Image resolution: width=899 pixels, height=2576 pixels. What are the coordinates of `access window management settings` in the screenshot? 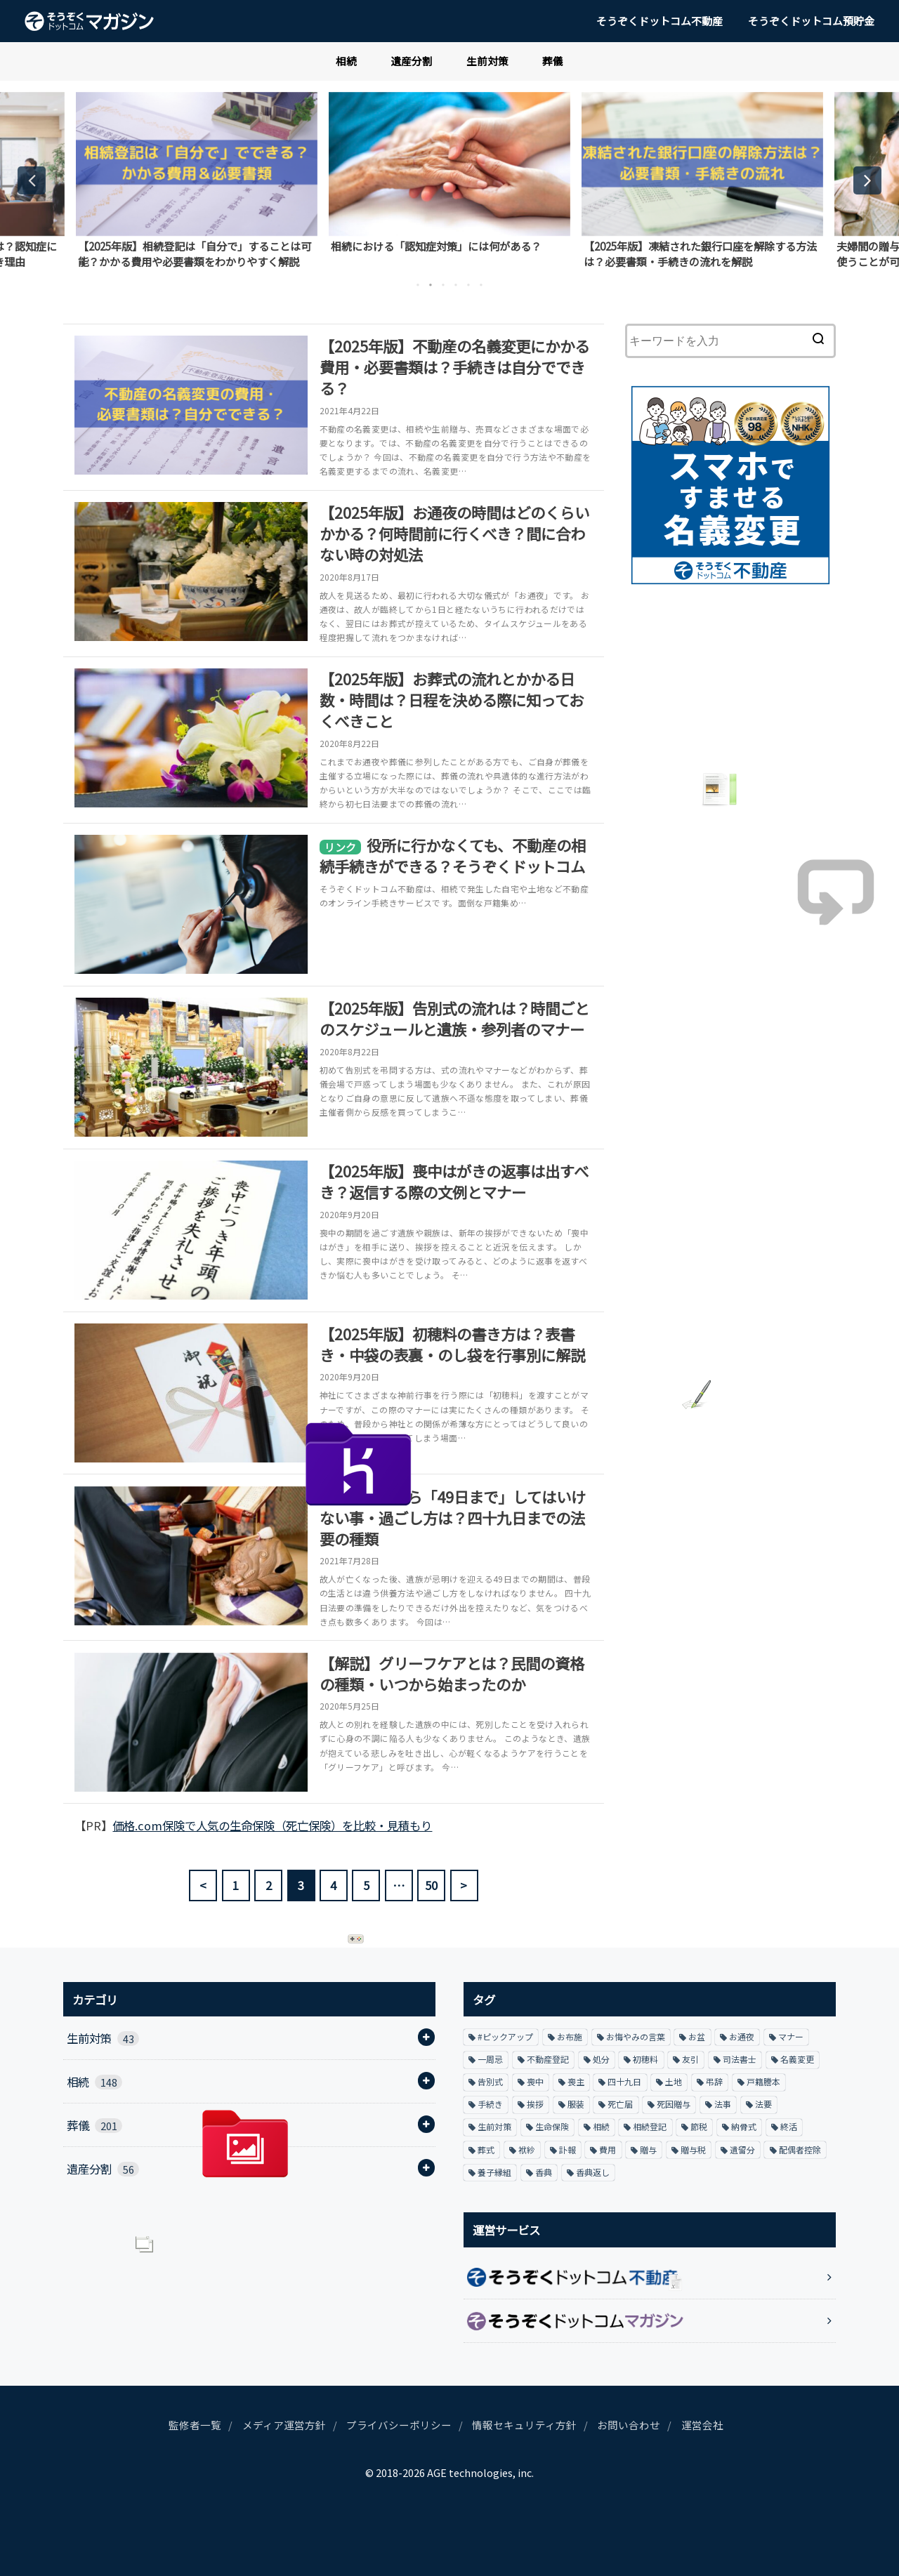 It's located at (144, 2244).